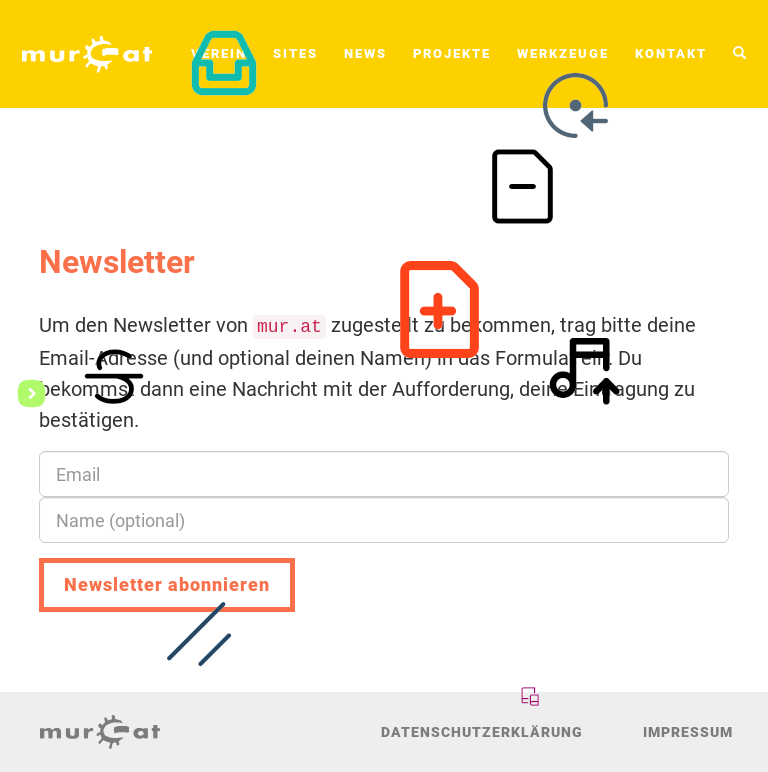 This screenshot has height=772, width=768. I want to click on apply strikethrough formatting to selected text, so click(114, 377).